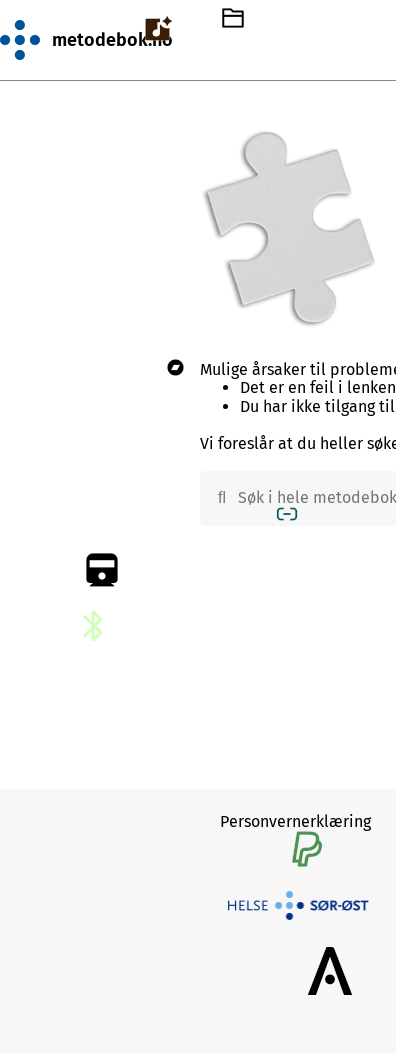 This screenshot has height=1053, width=396. I want to click on open folder to view files, so click(233, 18).